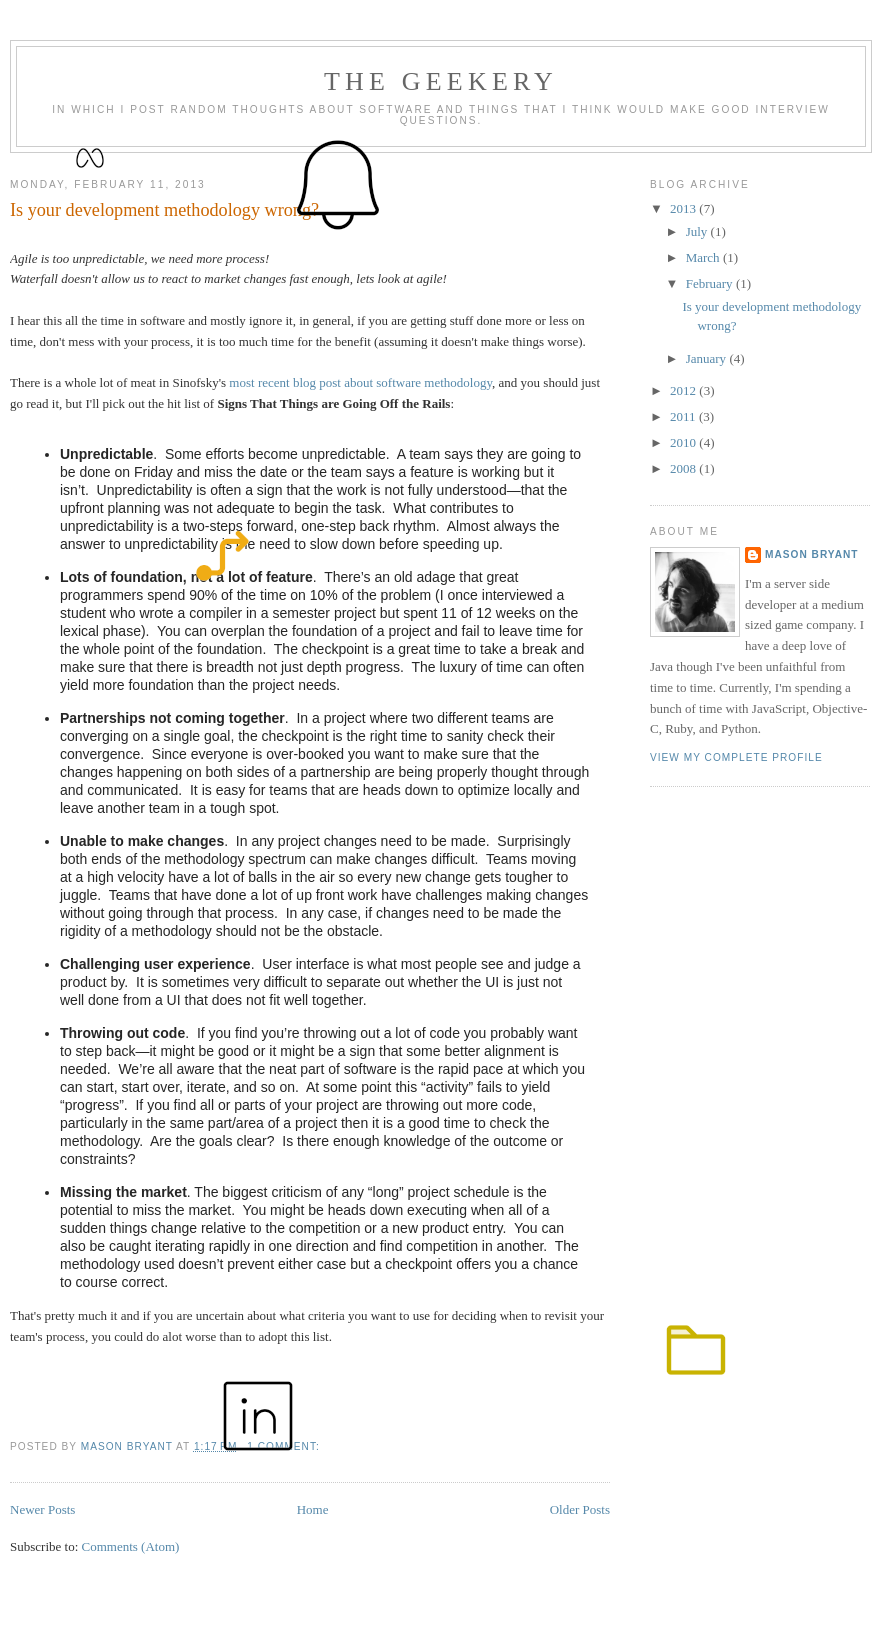 The image size is (880, 1644). Describe the element at coordinates (338, 185) in the screenshot. I see `view notifications` at that location.